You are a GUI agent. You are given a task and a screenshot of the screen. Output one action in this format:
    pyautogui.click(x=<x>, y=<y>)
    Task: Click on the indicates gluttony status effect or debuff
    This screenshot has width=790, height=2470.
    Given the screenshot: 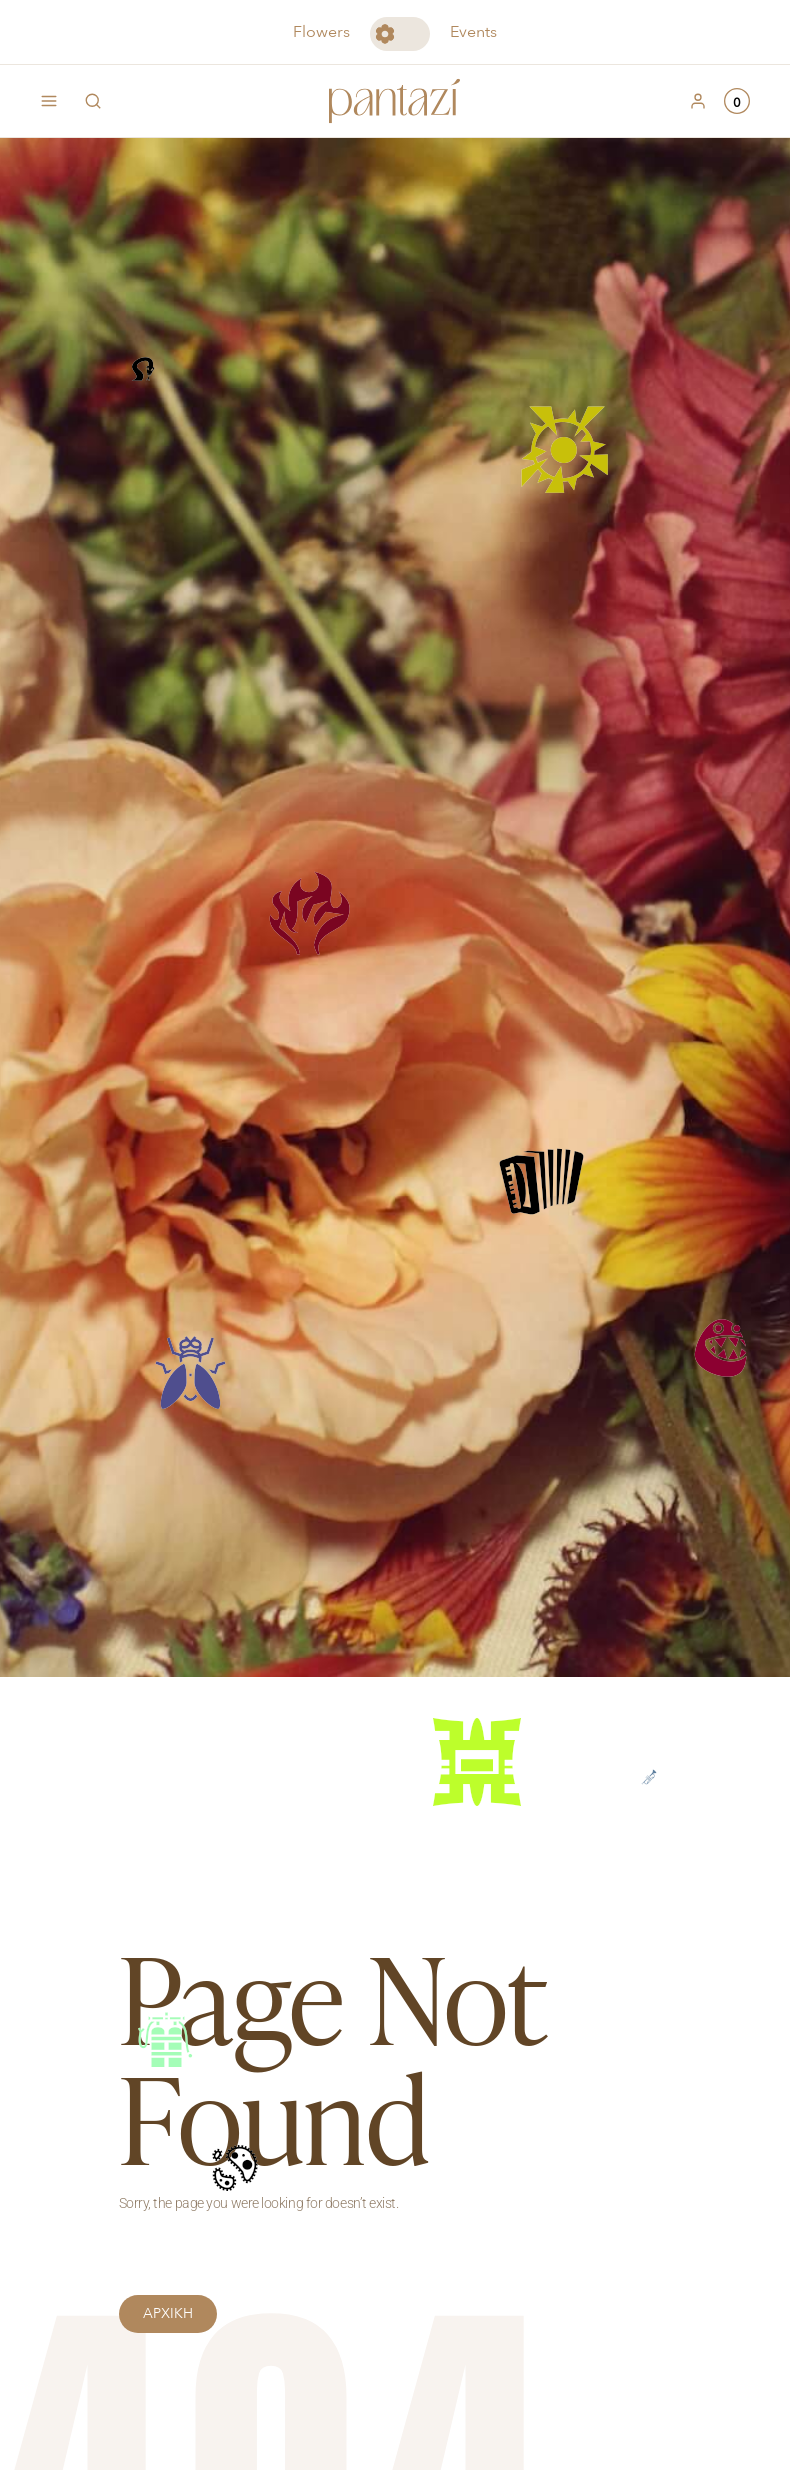 What is the action you would take?
    pyautogui.click(x=722, y=1348)
    